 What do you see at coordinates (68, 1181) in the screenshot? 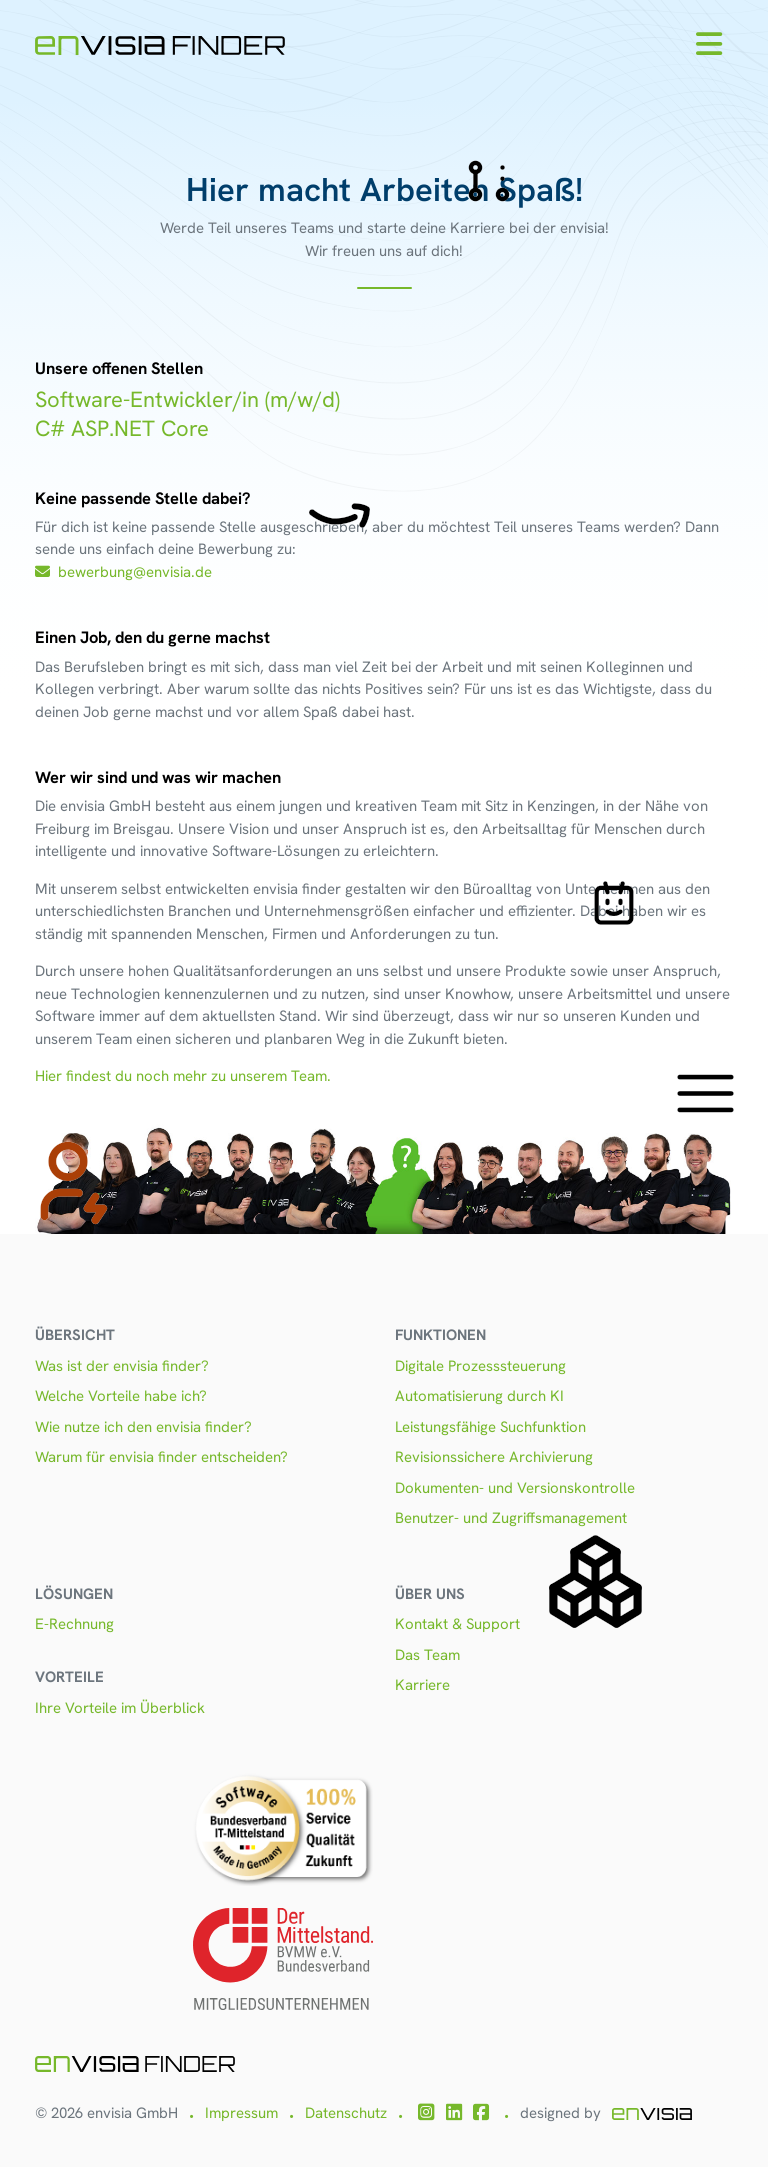
I see `user account with quick actions` at bounding box center [68, 1181].